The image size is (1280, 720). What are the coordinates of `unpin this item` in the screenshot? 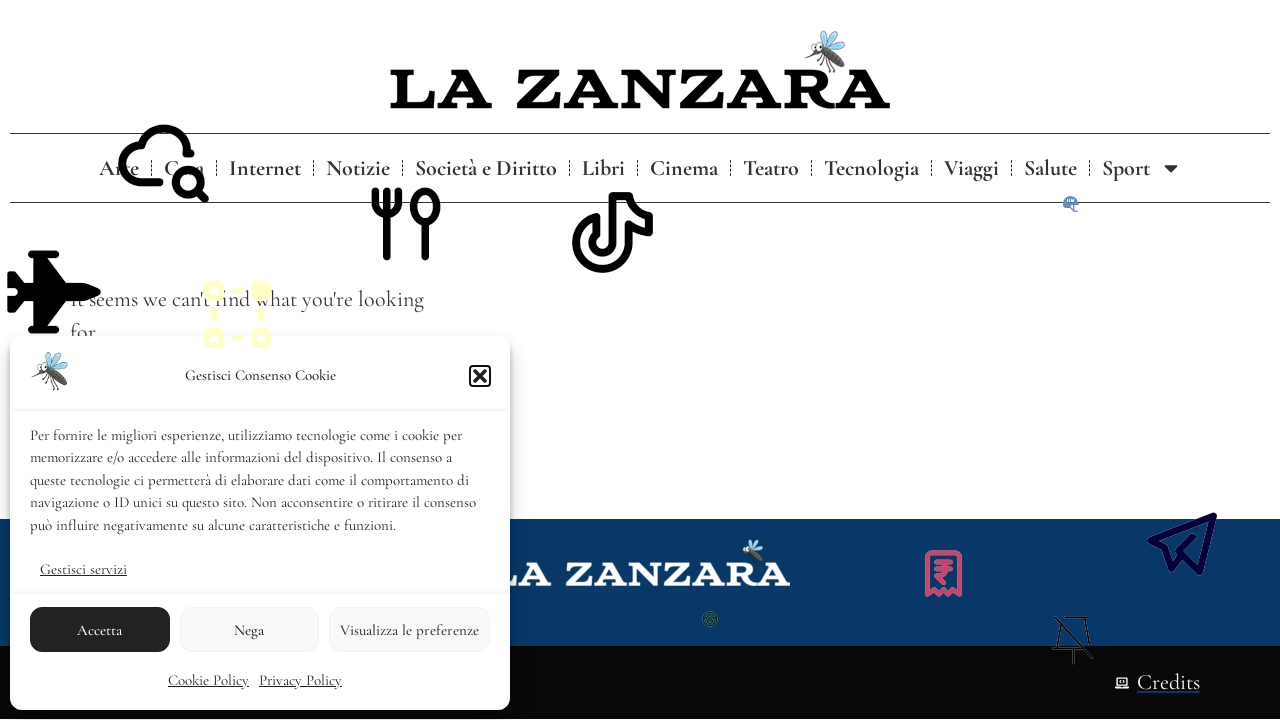 It's located at (1073, 637).